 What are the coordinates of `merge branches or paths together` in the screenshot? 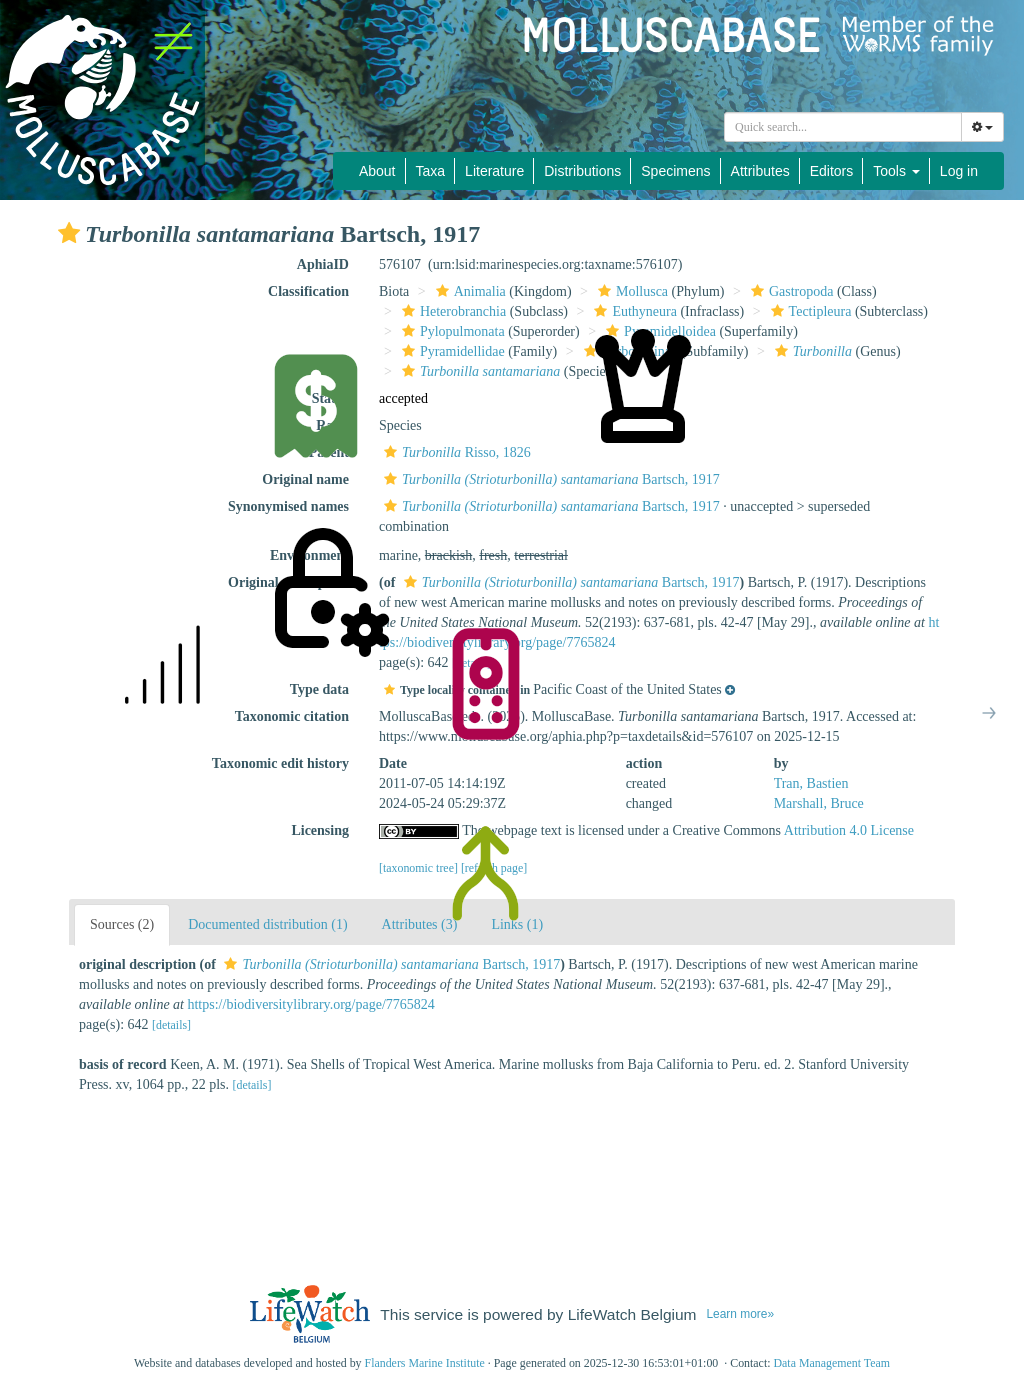 It's located at (485, 873).